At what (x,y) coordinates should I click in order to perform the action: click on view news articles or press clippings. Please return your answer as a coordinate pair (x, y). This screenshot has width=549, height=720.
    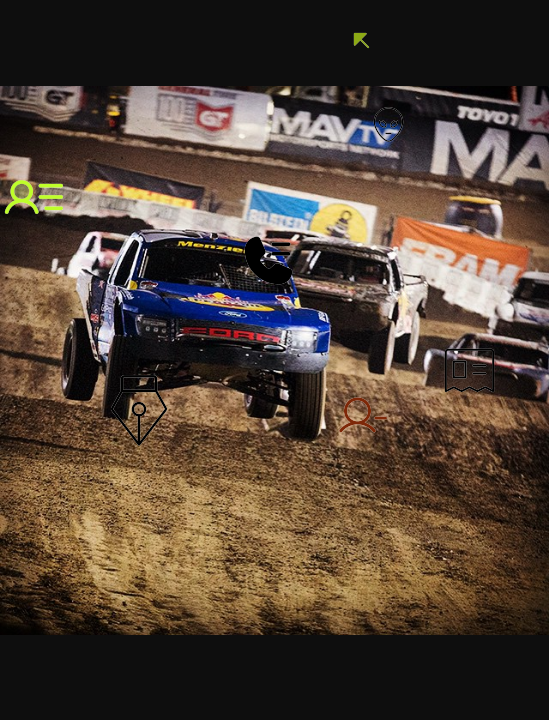
    Looking at the image, I should click on (469, 369).